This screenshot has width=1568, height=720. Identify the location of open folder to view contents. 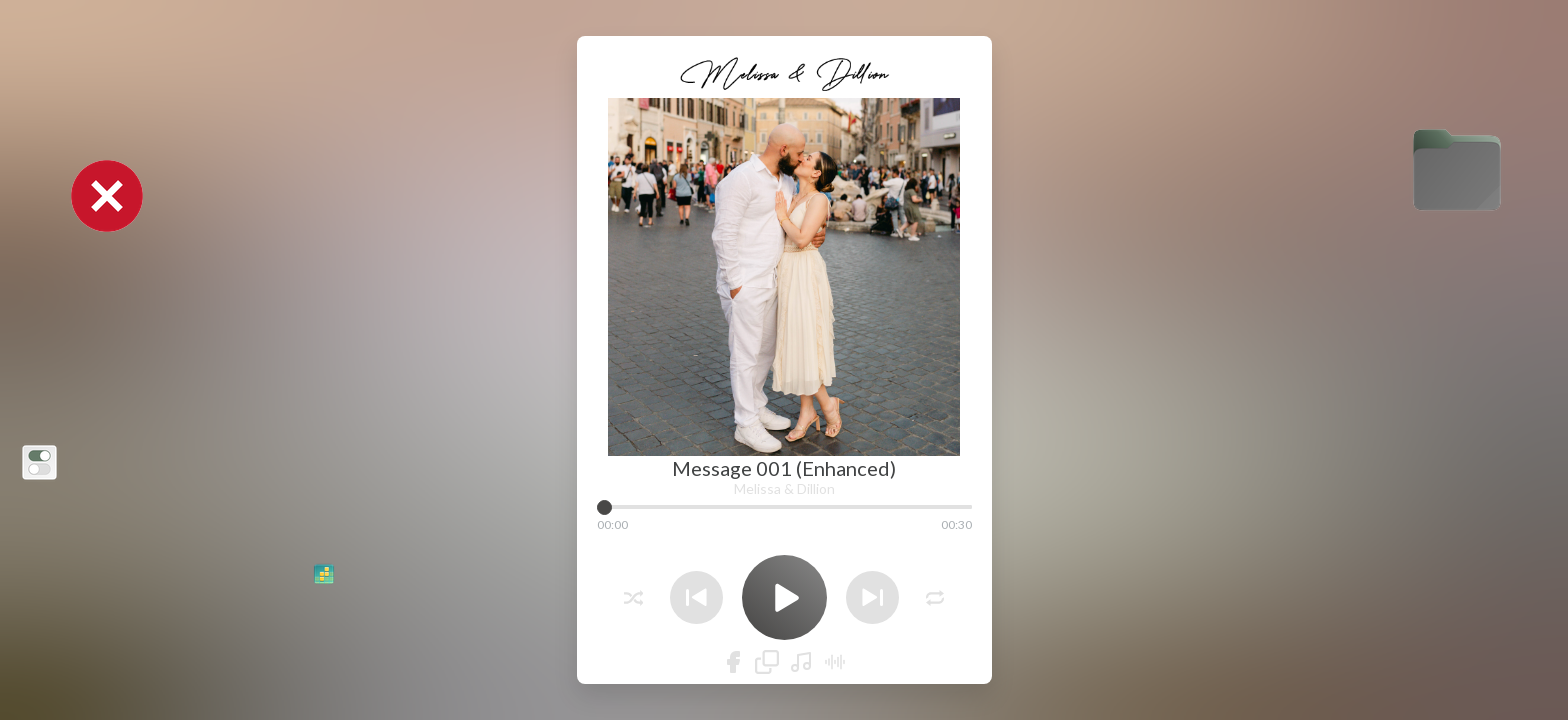
(1457, 170).